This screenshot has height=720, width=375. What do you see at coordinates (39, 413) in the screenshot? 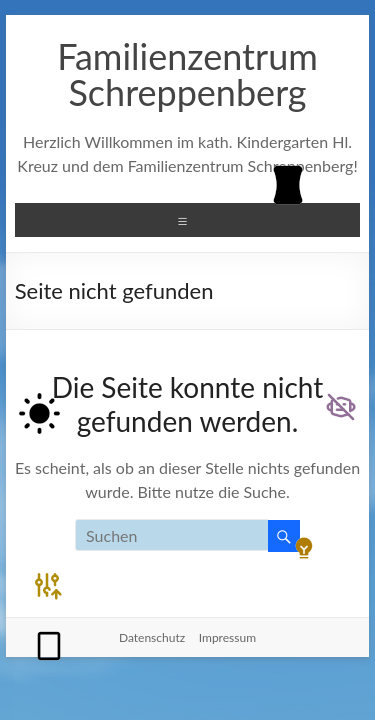
I see `switch to light mode` at bounding box center [39, 413].